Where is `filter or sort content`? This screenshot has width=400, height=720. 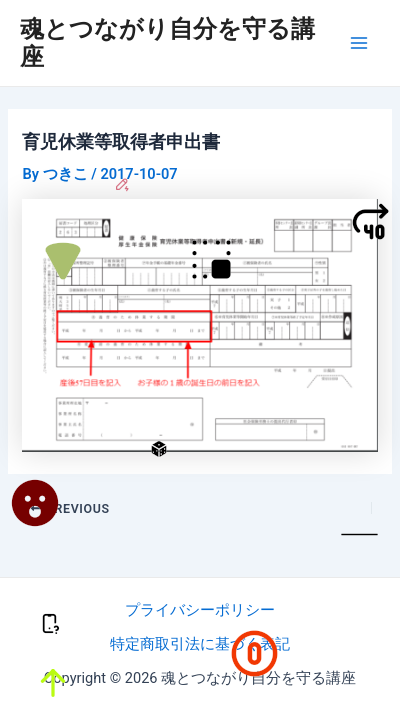 filter or sort content is located at coordinates (63, 262).